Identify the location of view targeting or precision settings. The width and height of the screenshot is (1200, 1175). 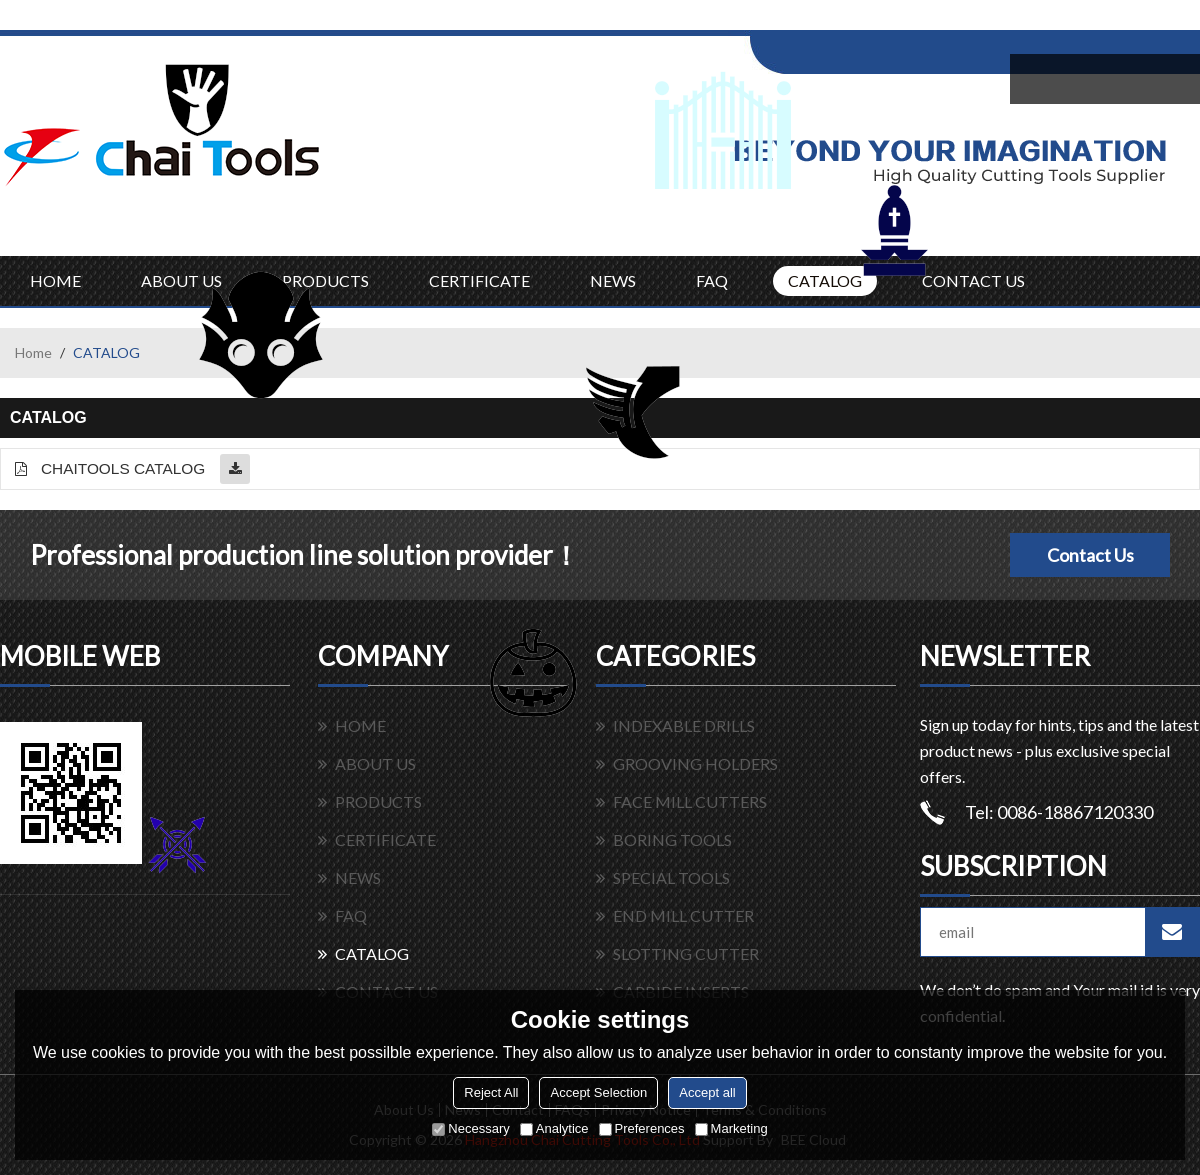
(177, 844).